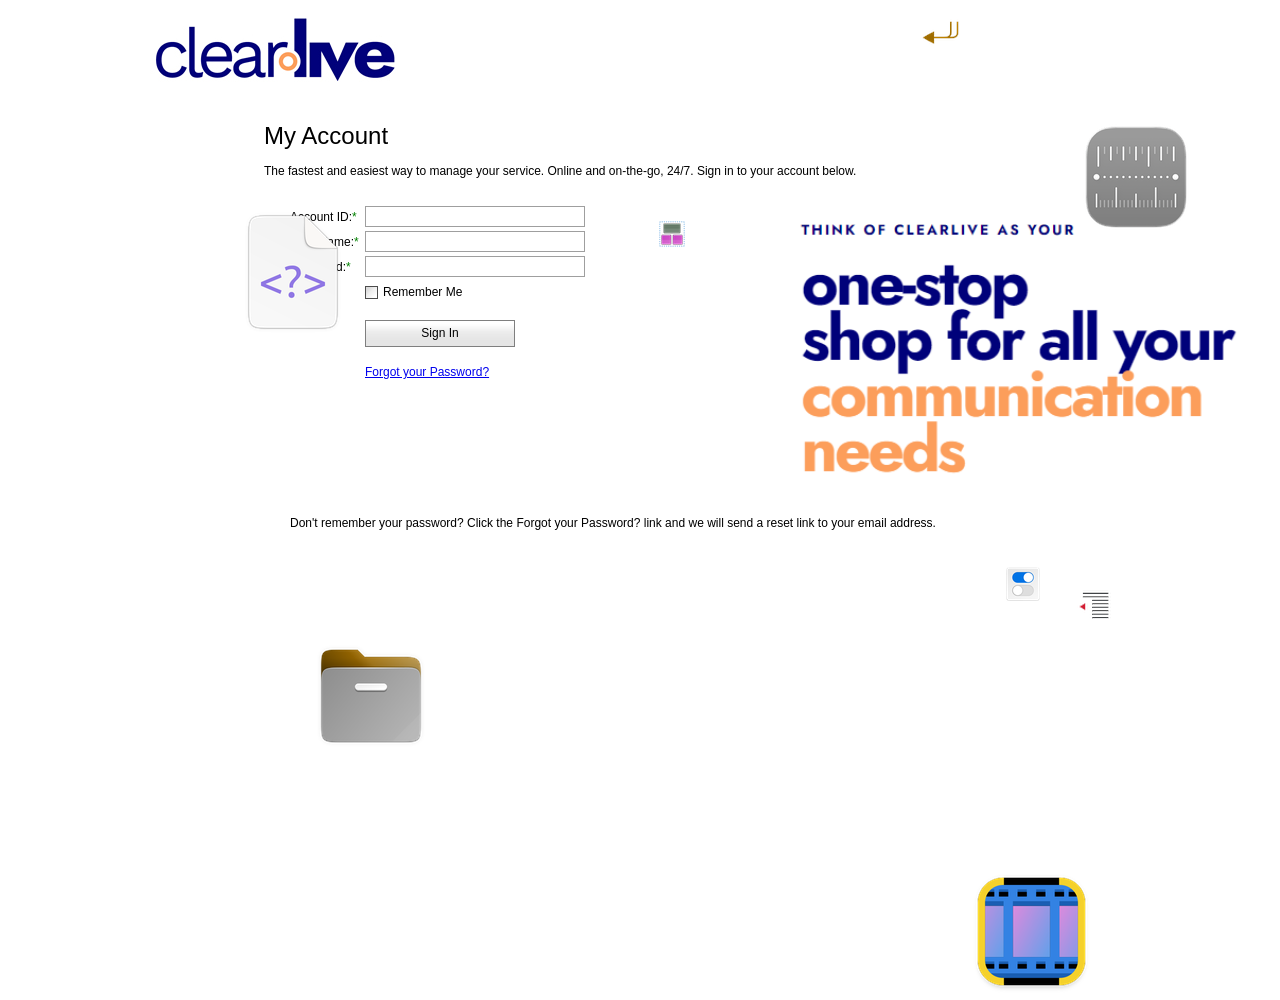 The image size is (1280, 1000). Describe the element at coordinates (371, 696) in the screenshot. I see `open the file manager application` at that location.